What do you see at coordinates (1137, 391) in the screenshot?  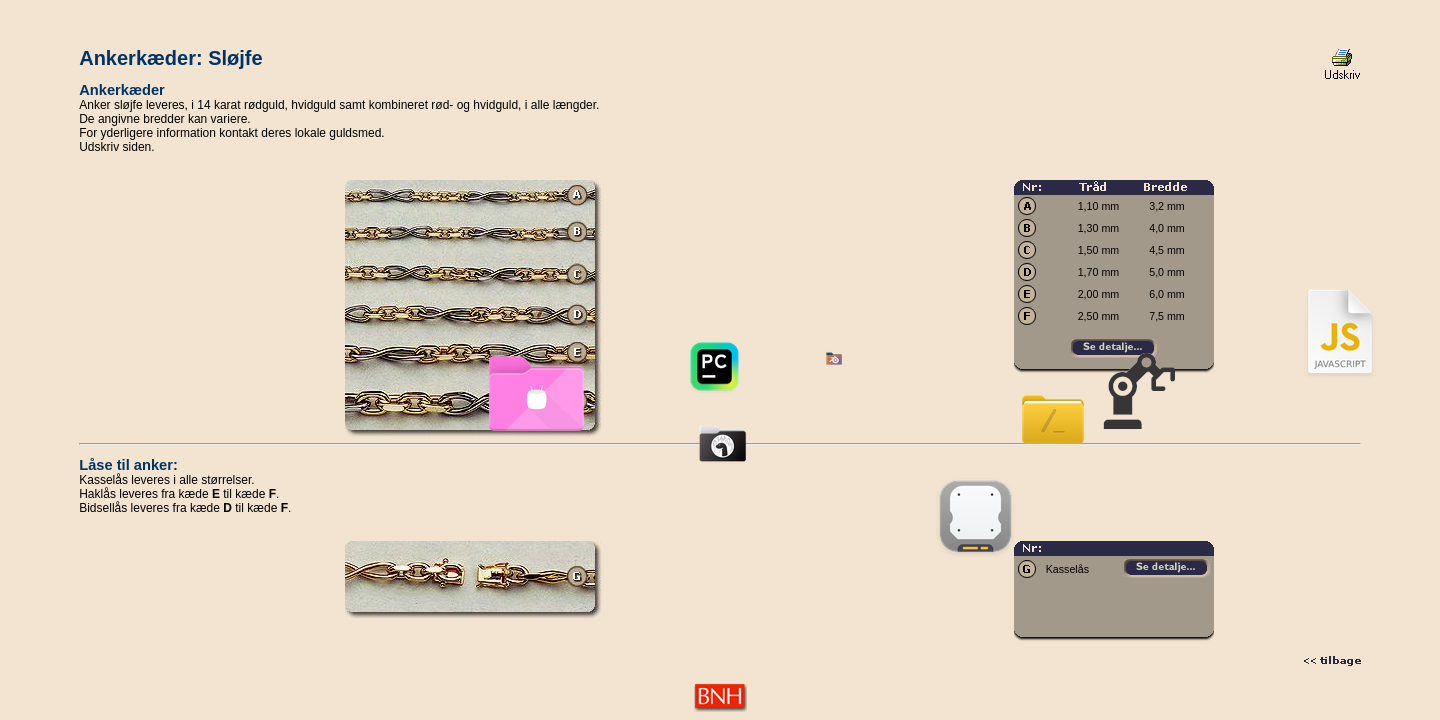 I see `open builder or automation tools` at bounding box center [1137, 391].